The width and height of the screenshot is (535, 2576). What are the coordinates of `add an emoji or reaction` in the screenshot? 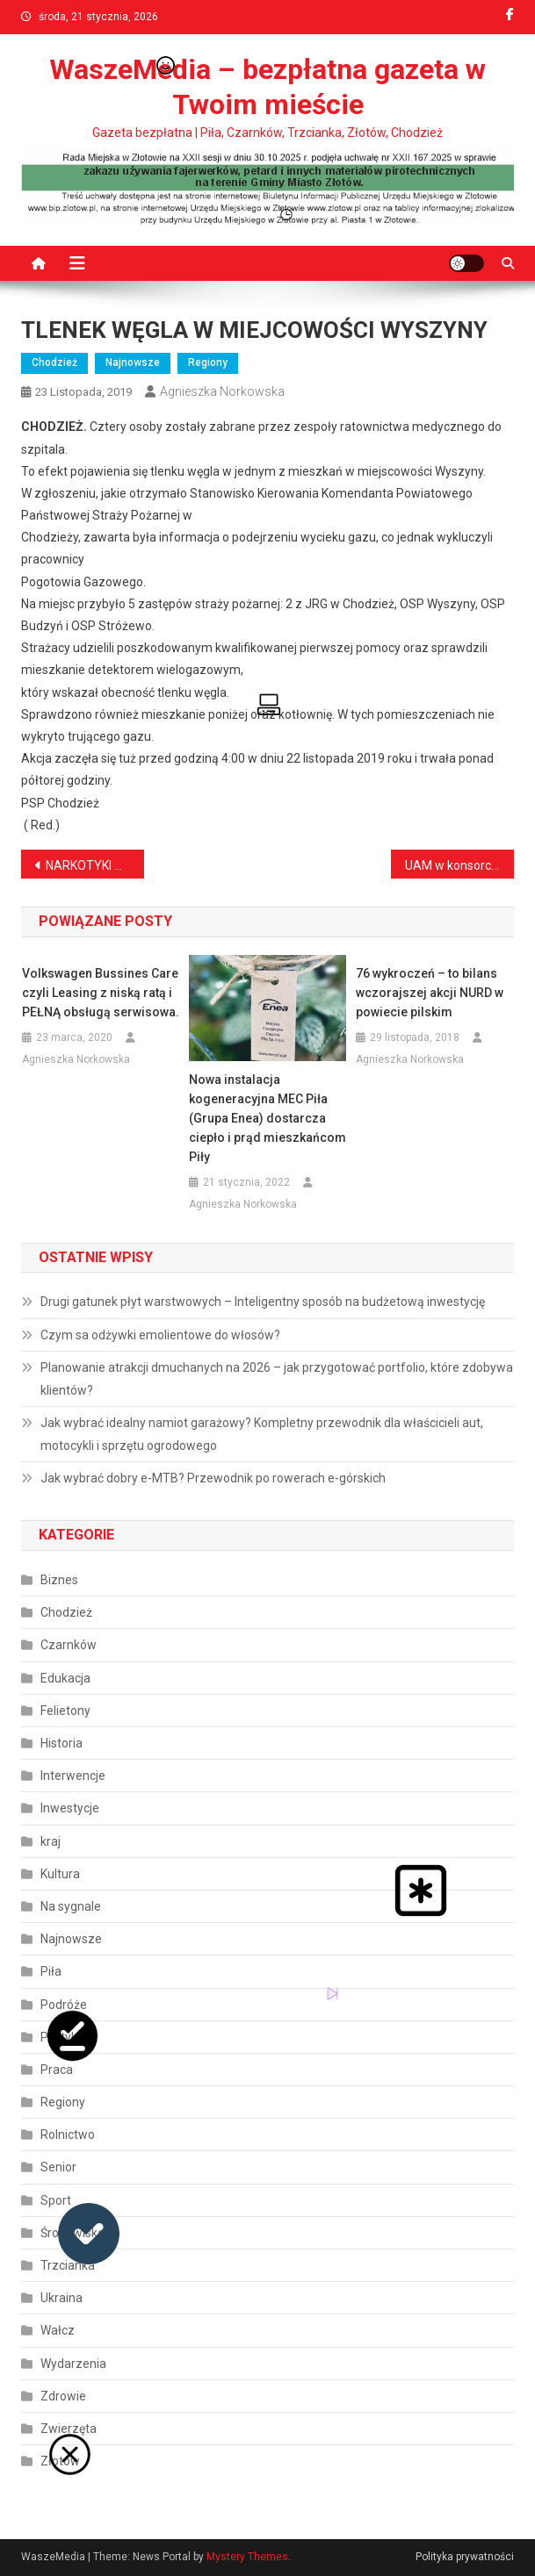 It's located at (165, 65).